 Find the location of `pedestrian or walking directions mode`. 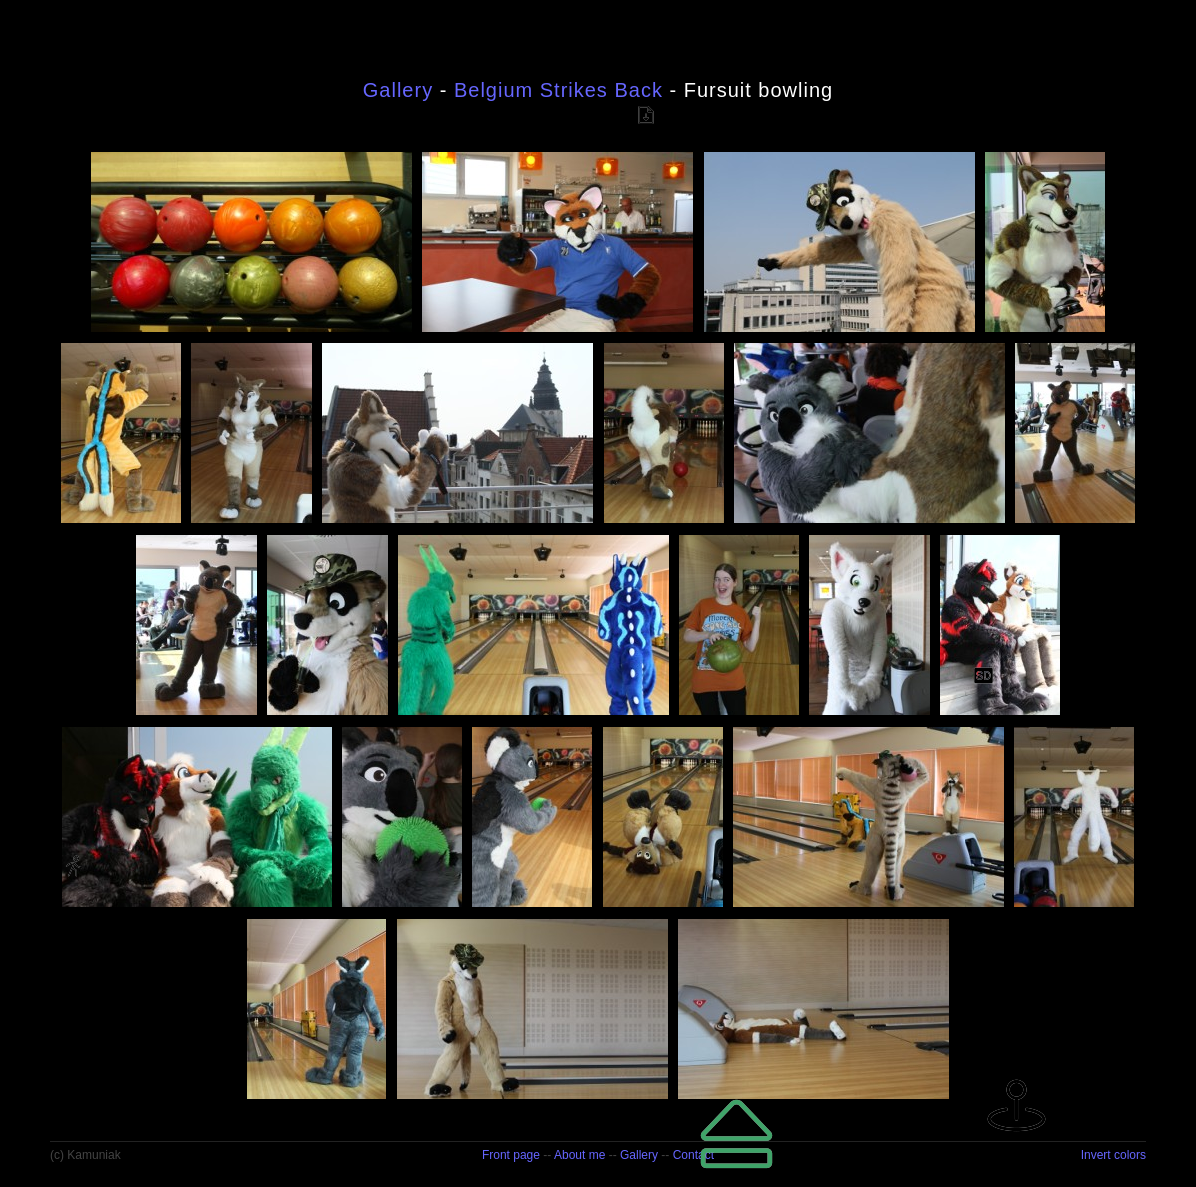

pedestrian or walking directions mode is located at coordinates (74, 866).